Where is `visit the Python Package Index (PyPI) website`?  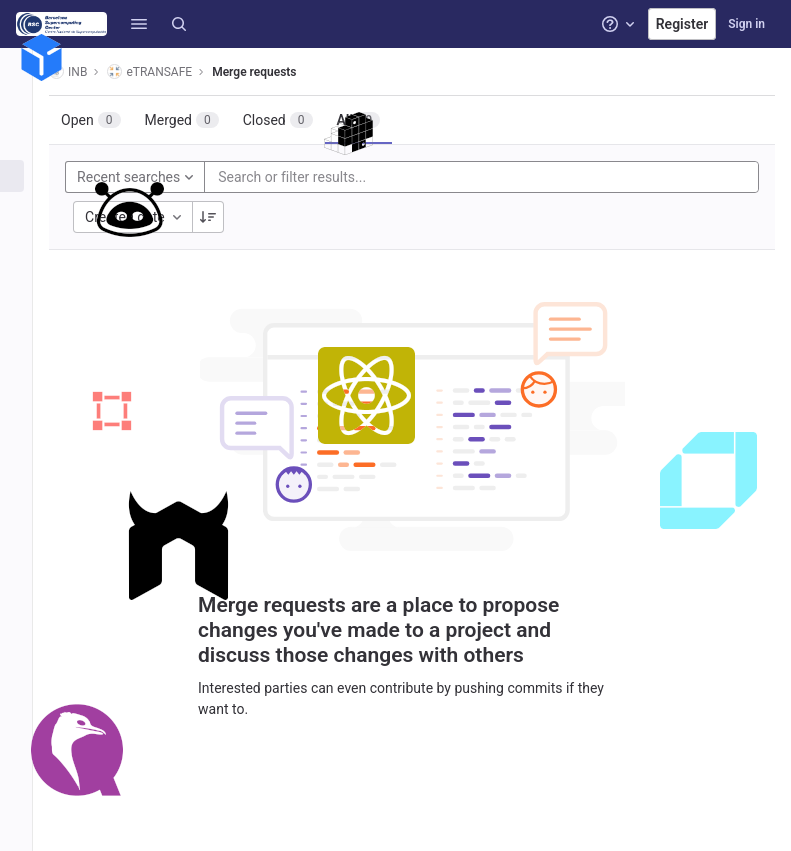
visit the Python Package Index (PyPI) website is located at coordinates (348, 133).